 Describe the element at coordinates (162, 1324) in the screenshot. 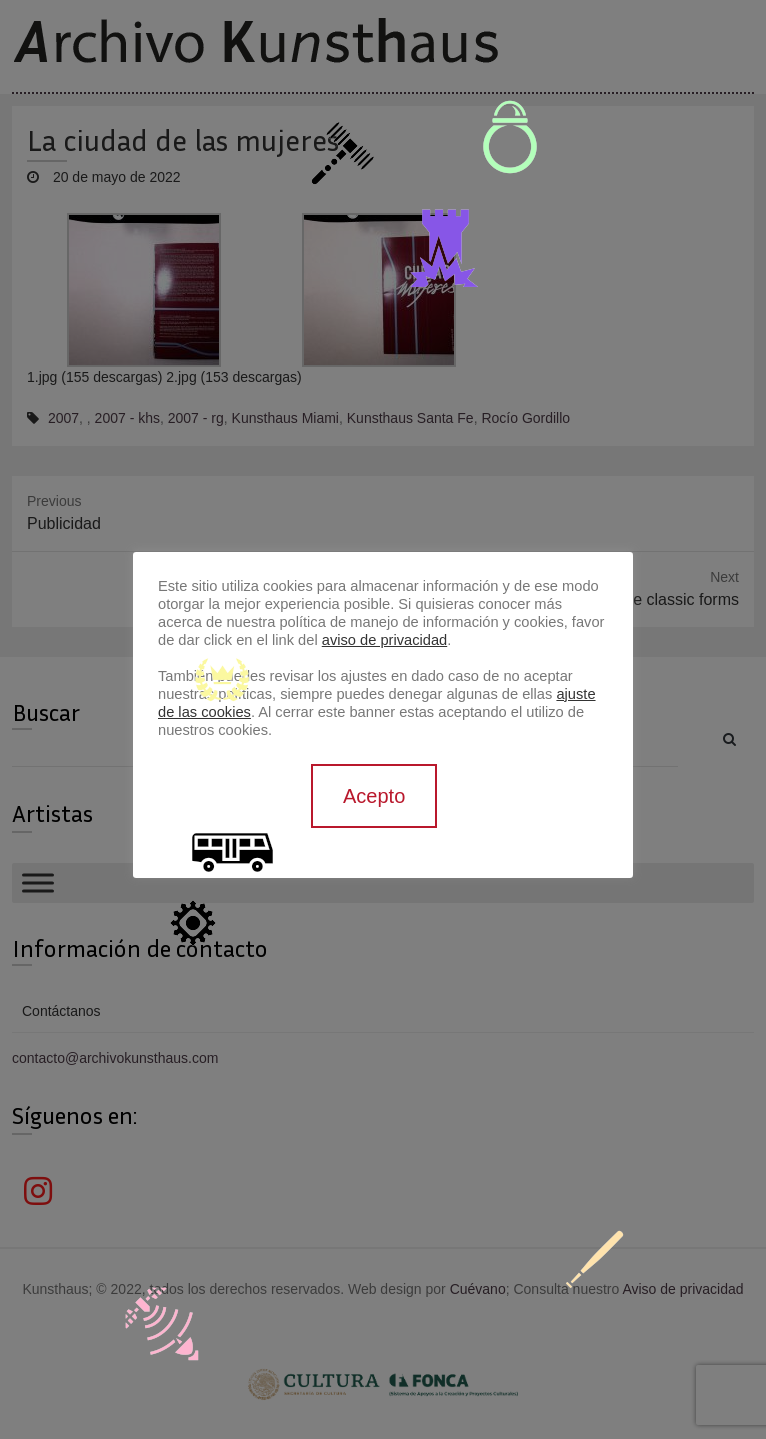

I see `access satellite communication settings` at that location.